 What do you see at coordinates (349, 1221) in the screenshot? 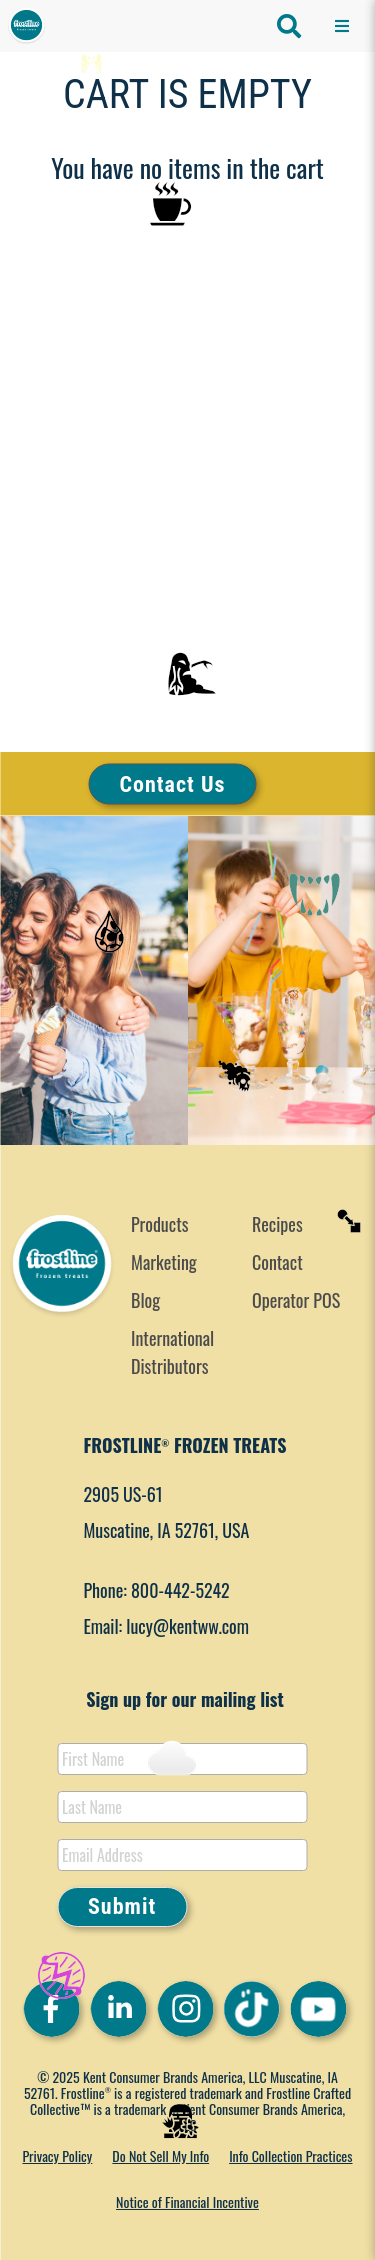
I see `transform or convert an object` at bounding box center [349, 1221].